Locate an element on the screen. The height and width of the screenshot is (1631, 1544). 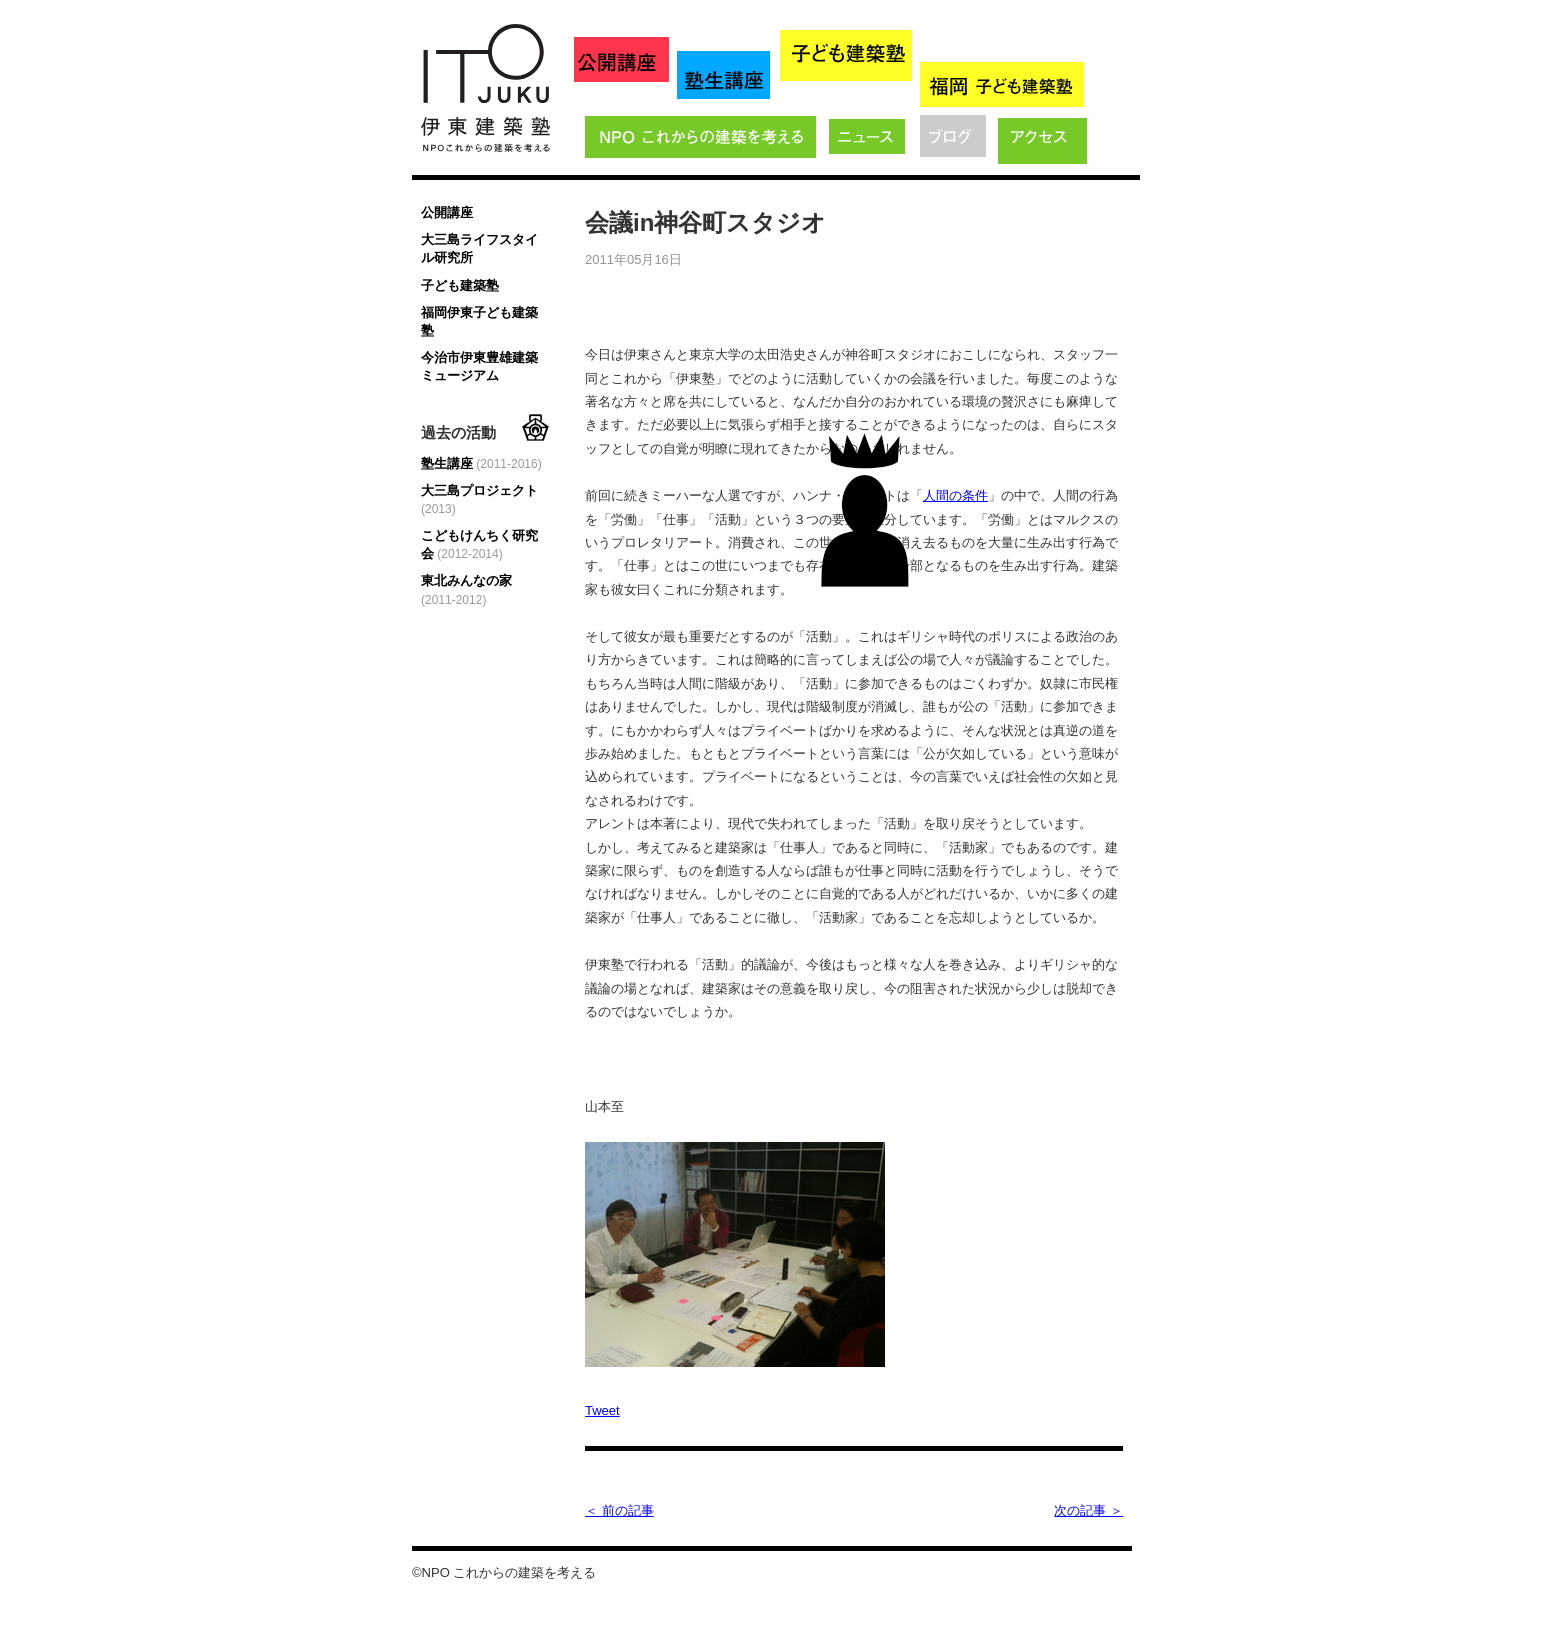
indicates player with highest rank or score is located at coordinates (864, 509).